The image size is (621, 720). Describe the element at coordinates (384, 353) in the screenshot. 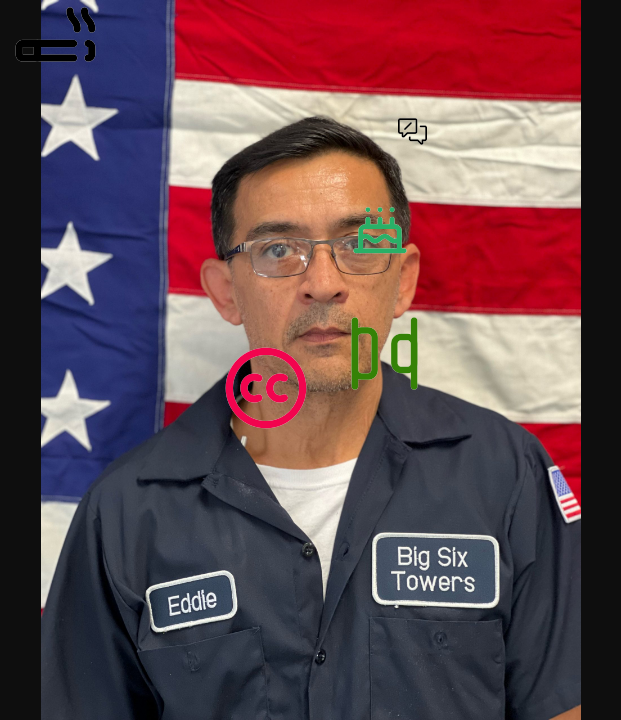

I see `distribute elements with equal horizontal spacing` at that location.